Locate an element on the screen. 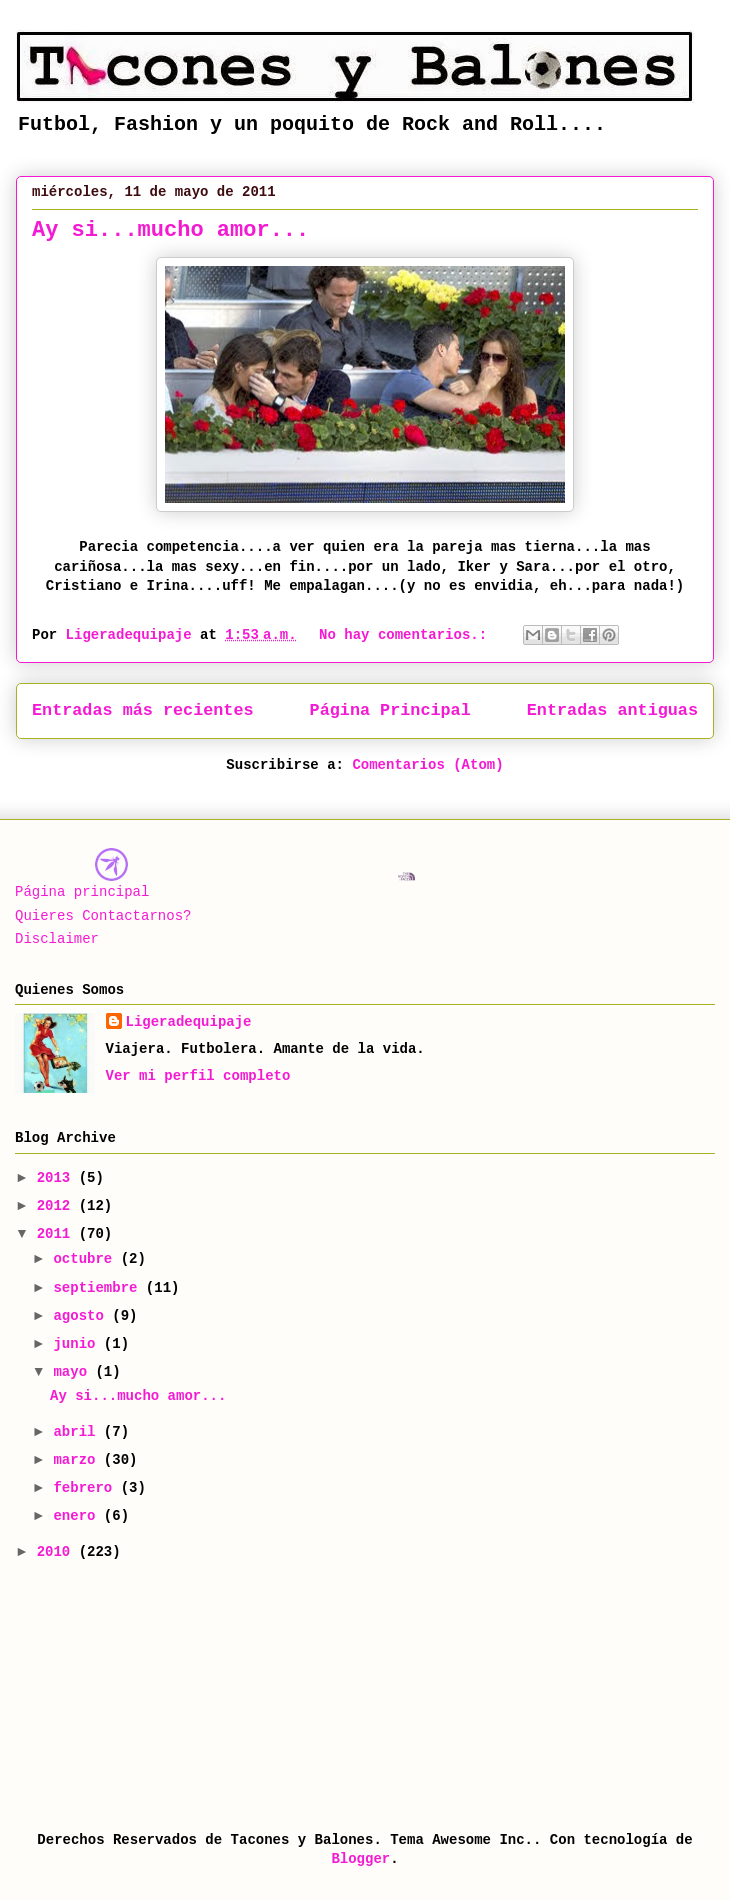  OWASP (Open Web Application Security Project) logo is located at coordinates (111, 864).